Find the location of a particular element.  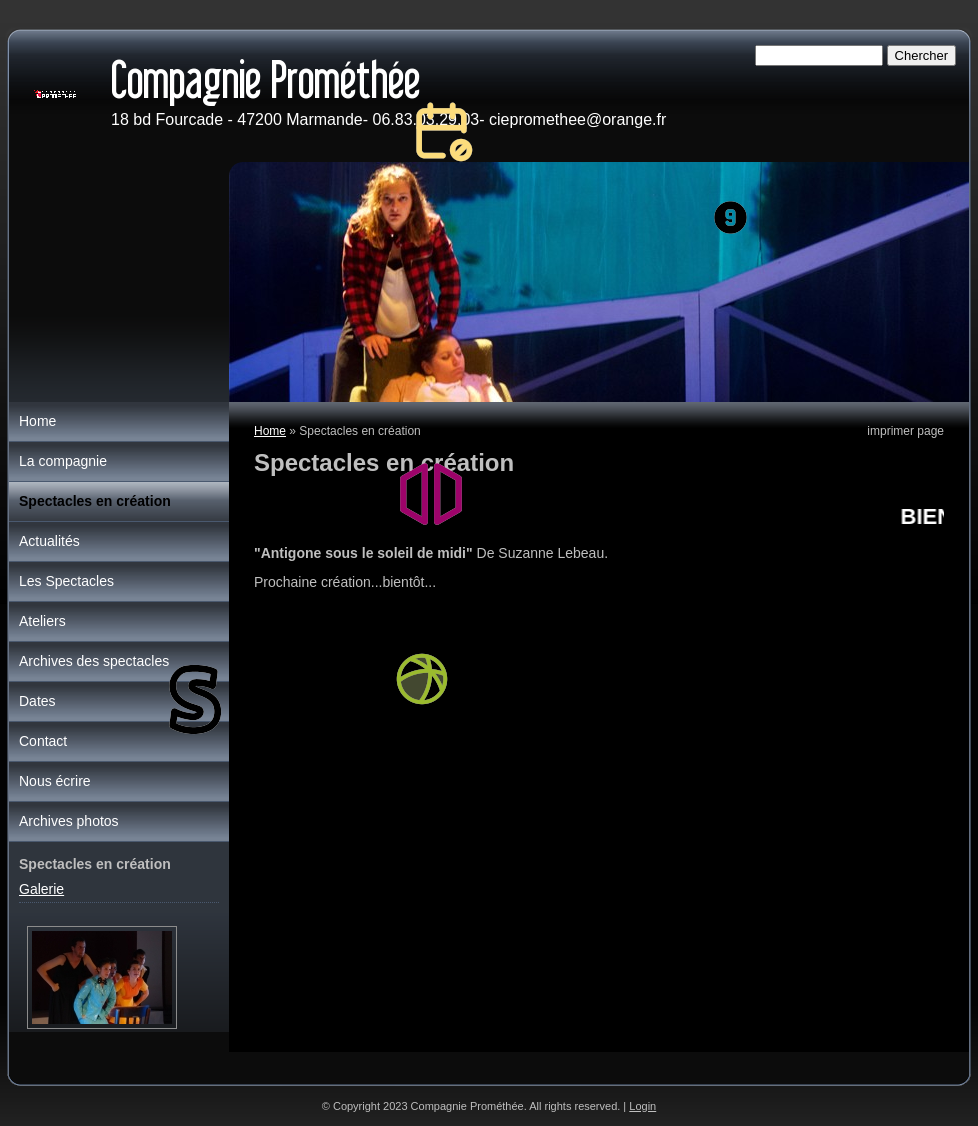

indicates item number 9 in a numbered list or sequence is located at coordinates (730, 217).